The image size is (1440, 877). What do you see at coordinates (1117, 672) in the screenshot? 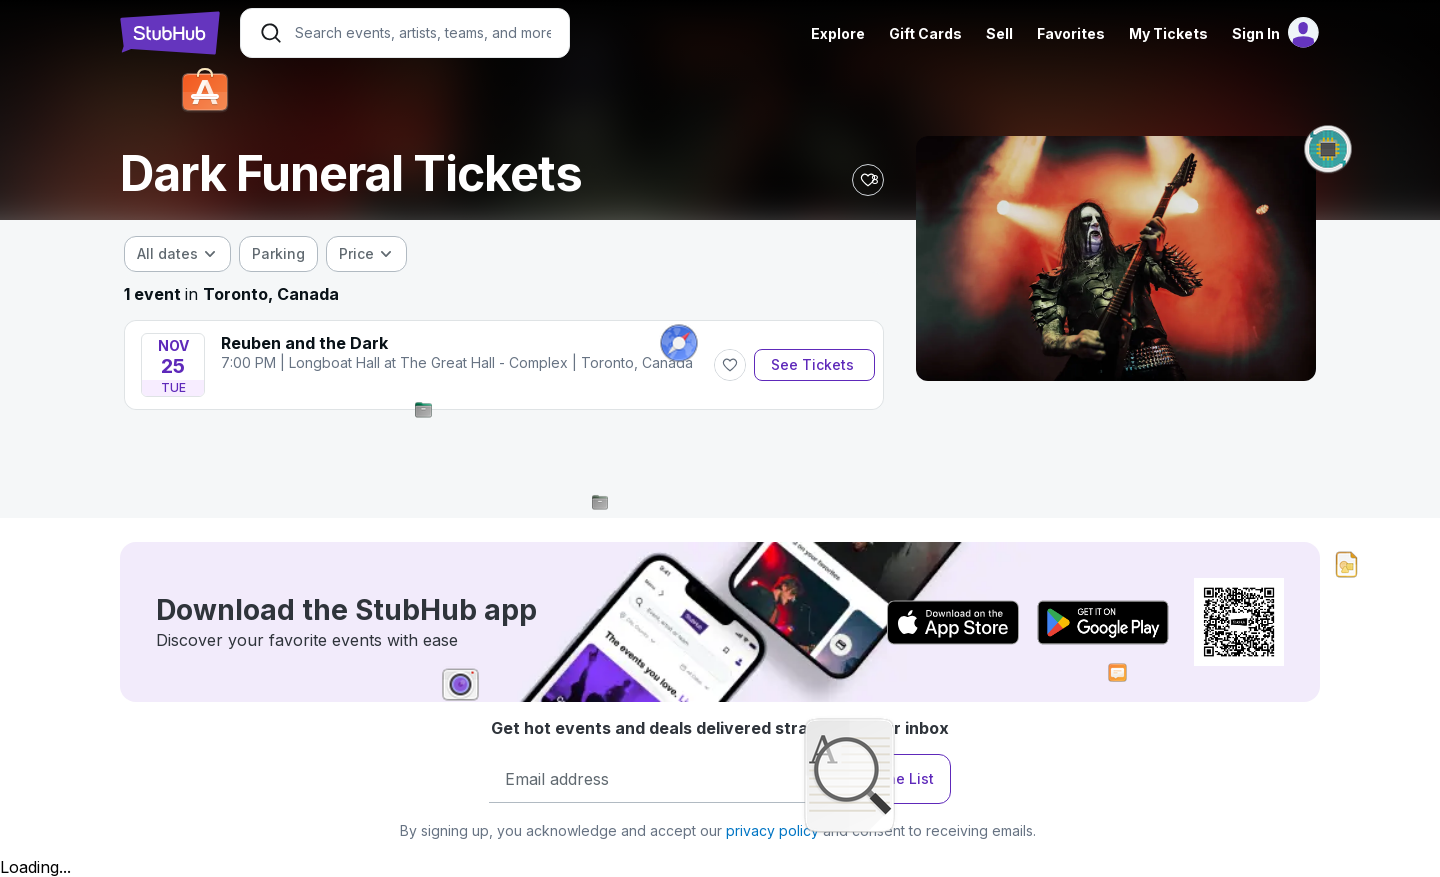
I see `open the messaging or chat app` at bounding box center [1117, 672].